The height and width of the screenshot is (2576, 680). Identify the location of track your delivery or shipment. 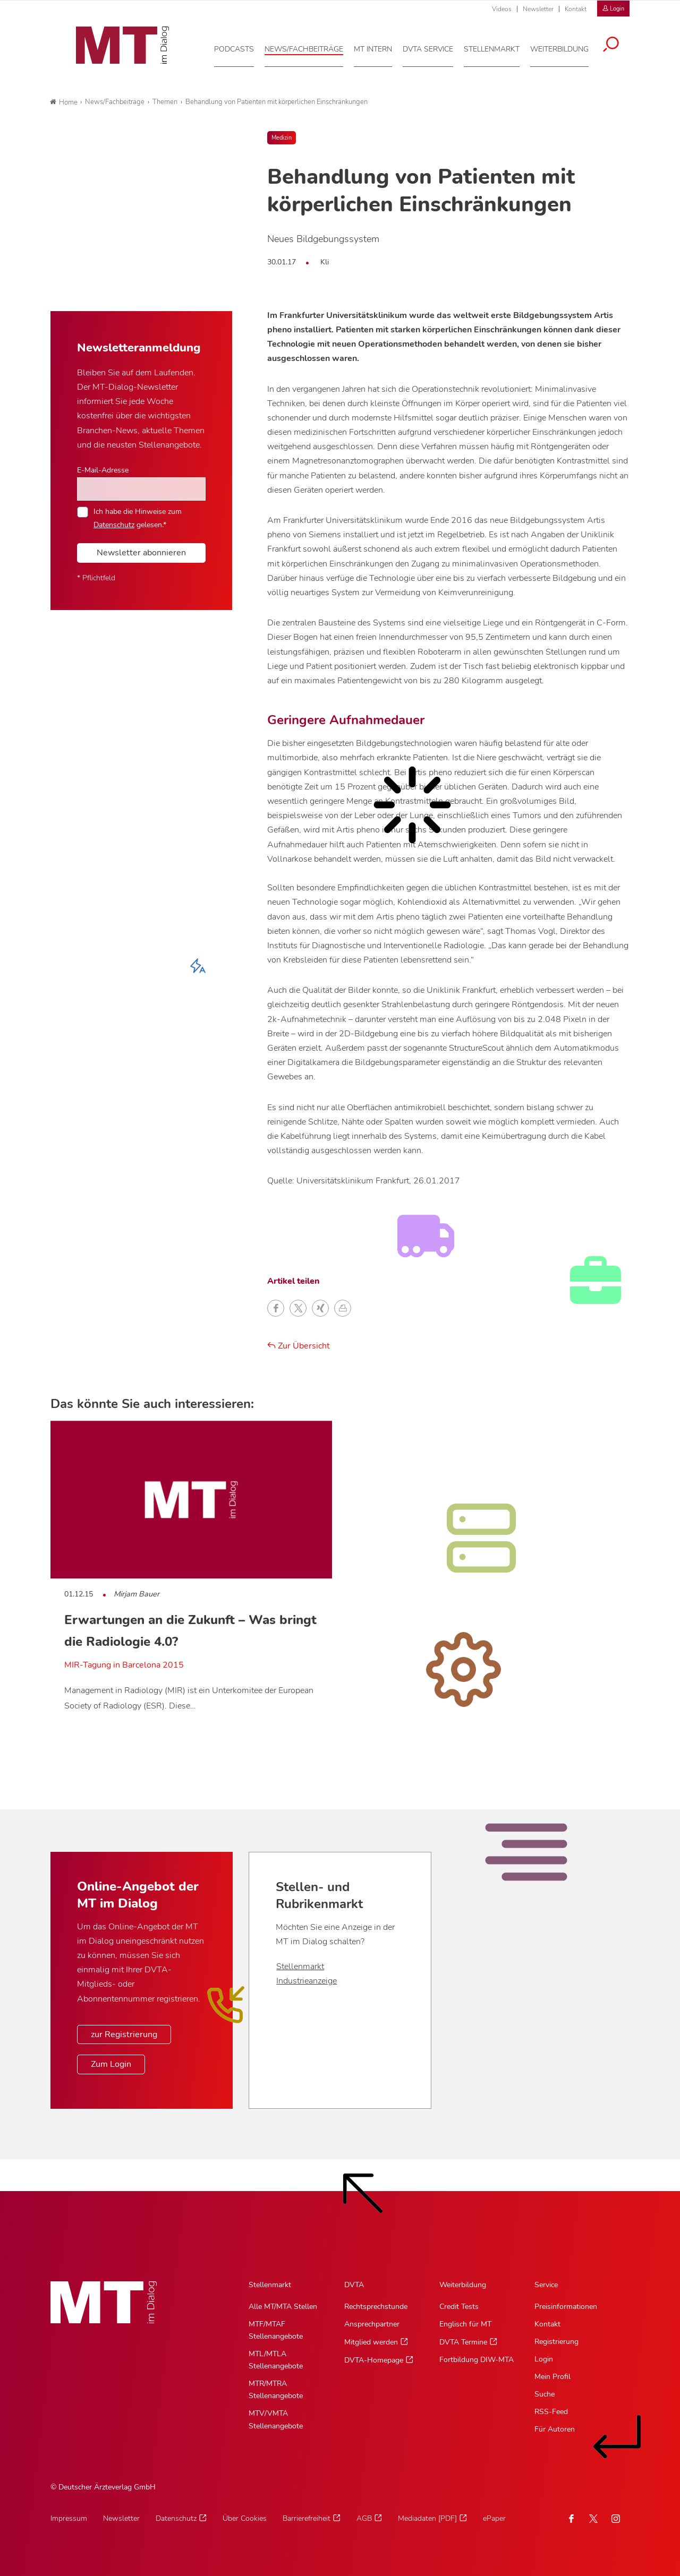
(426, 1234).